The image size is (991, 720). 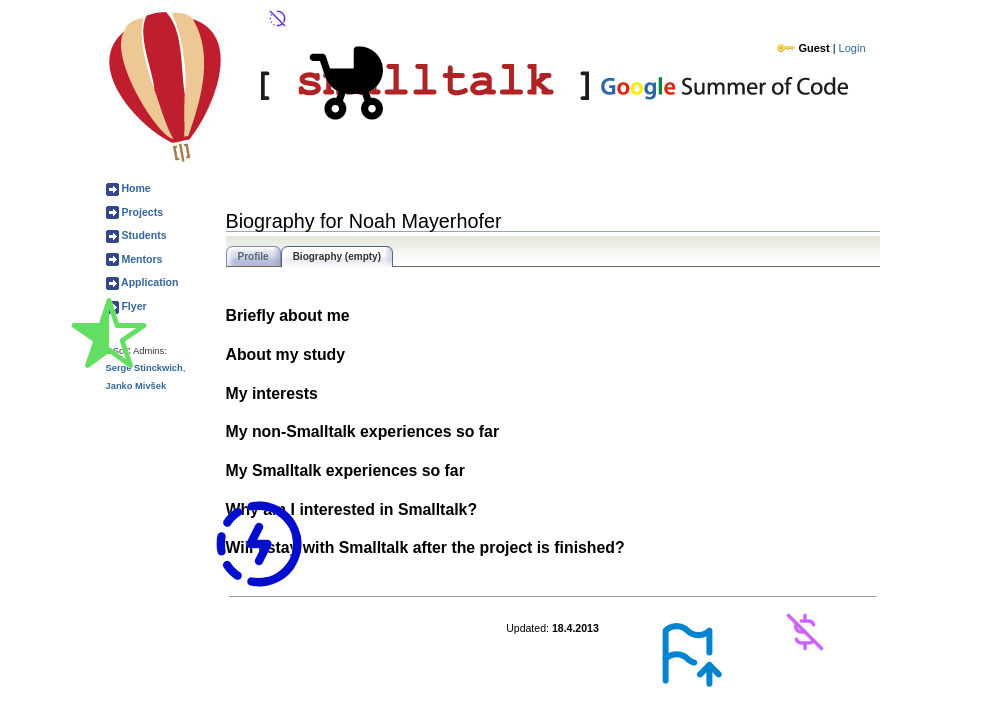 I want to click on indicates a partial or half-star rating, so click(x=109, y=333).